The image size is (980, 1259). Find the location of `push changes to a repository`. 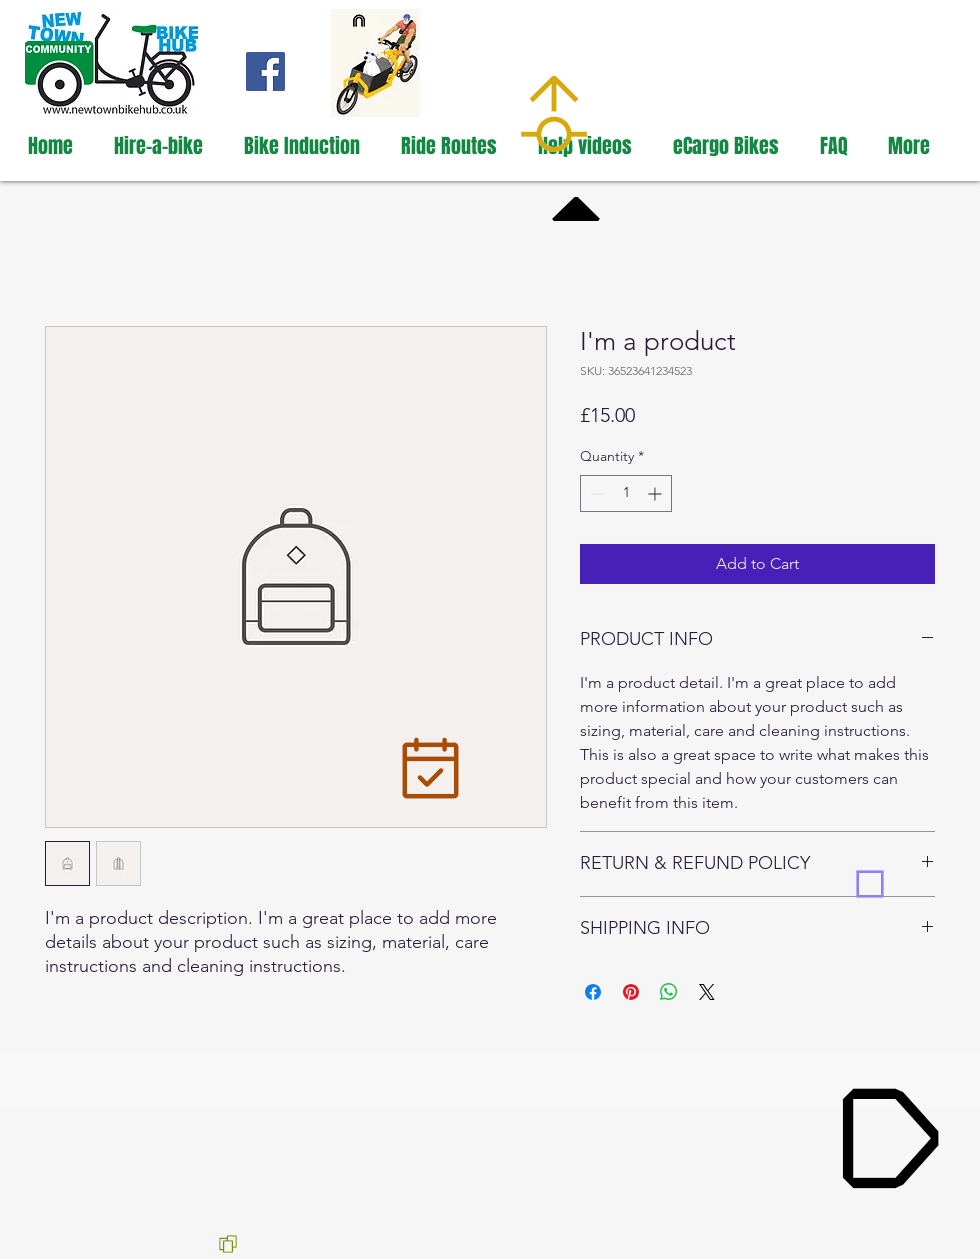

push changes to a repository is located at coordinates (551, 111).